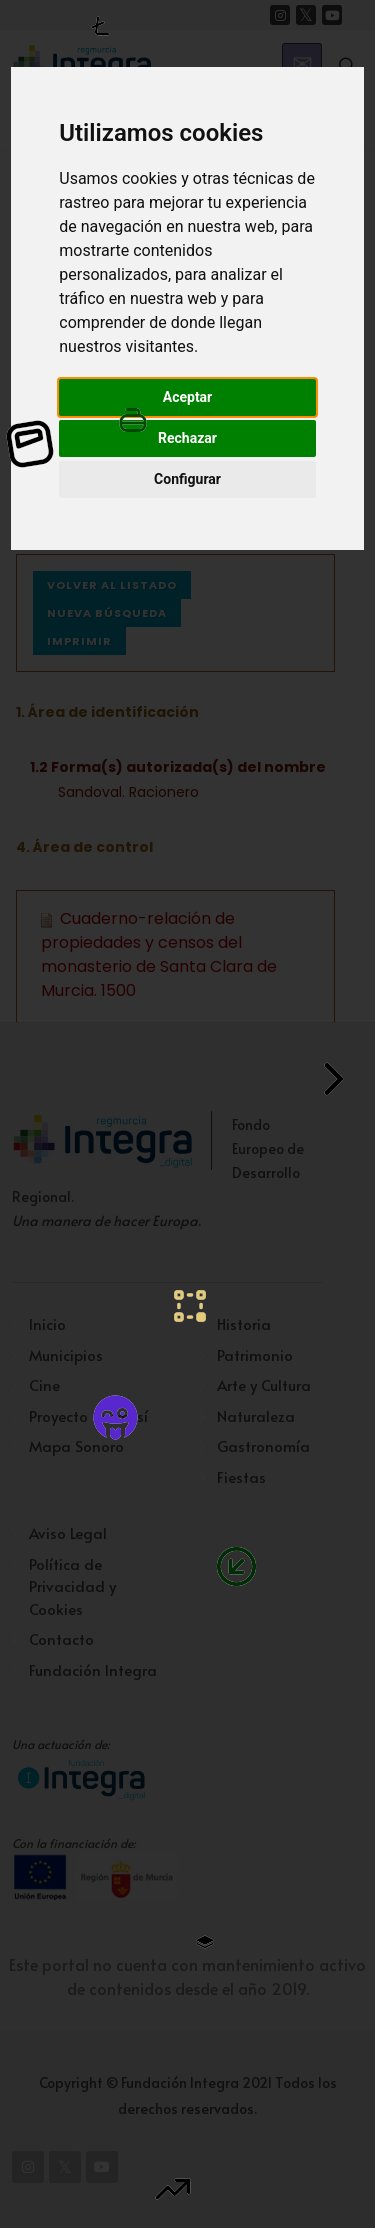 The height and width of the screenshot is (2228, 375). Describe the element at coordinates (101, 26) in the screenshot. I see `view litecoin balance or wallet` at that location.